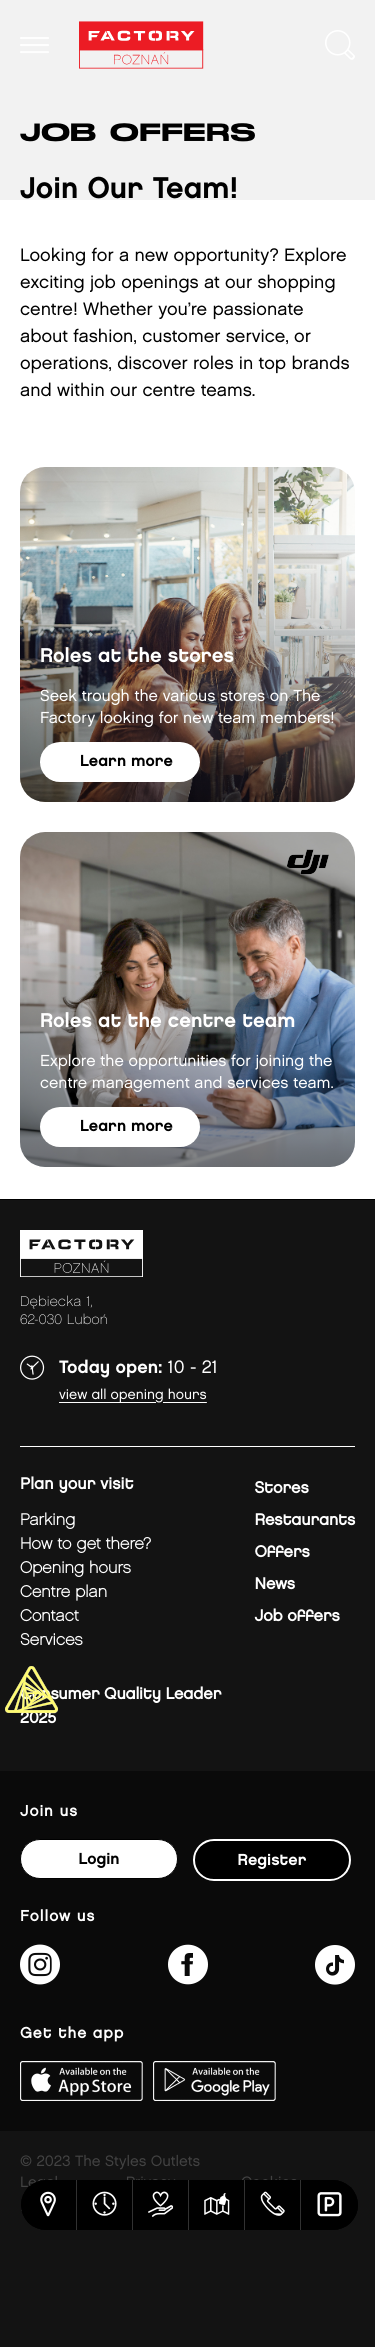  Describe the element at coordinates (308, 862) in the screenshot. I see `DJI brand logo` at that location.